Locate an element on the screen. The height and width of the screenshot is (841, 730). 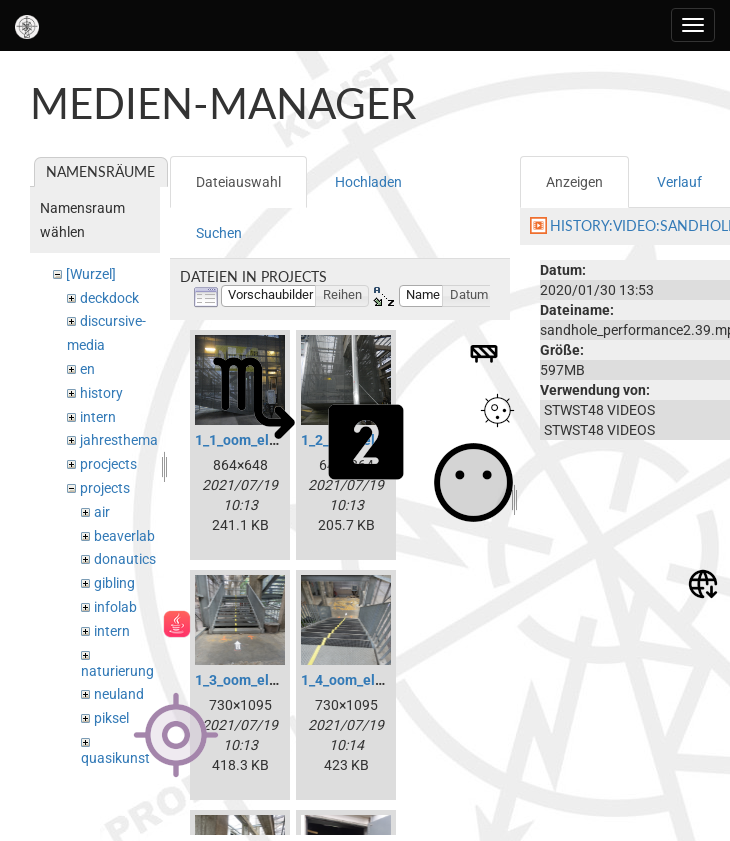
neutral feedback or reaction option is located at coordinates (473, 482).